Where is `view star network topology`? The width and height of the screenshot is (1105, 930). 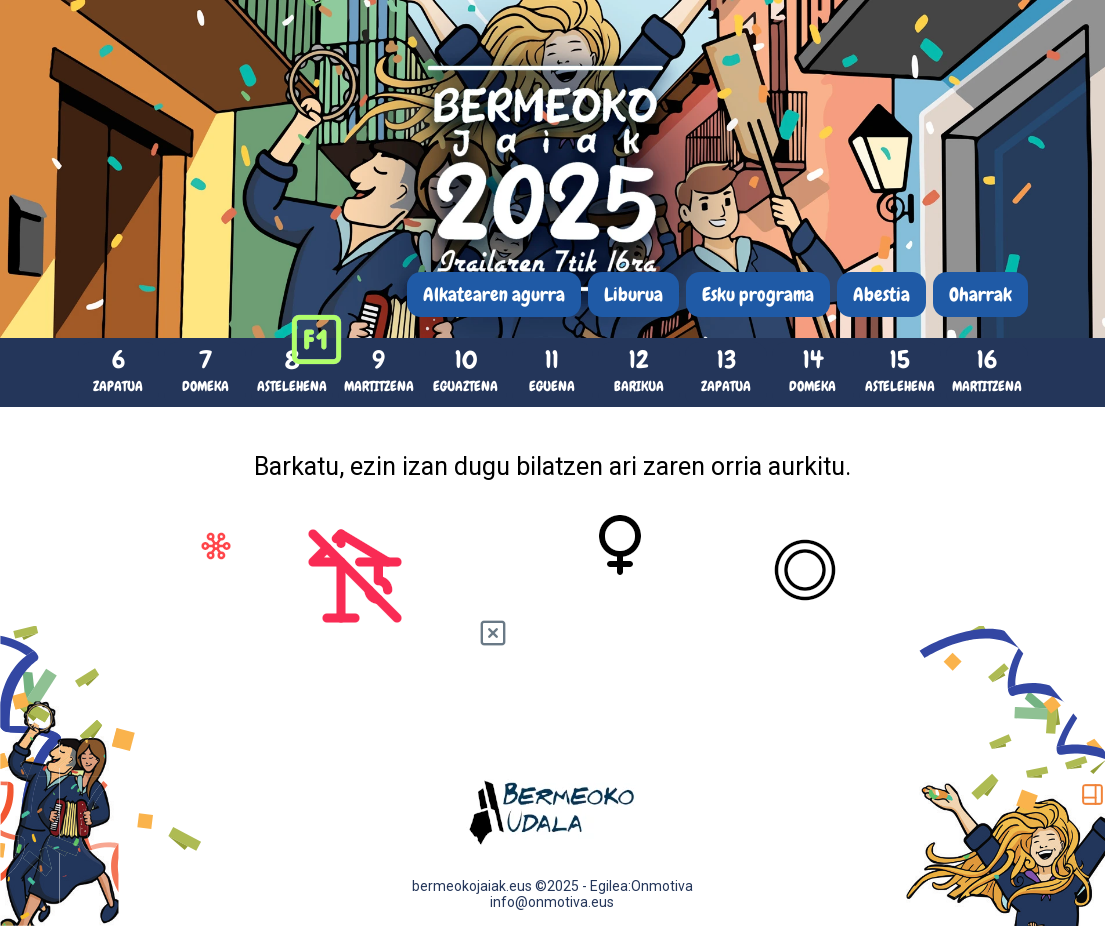
view star network topology is located at coordinates (216, 546).